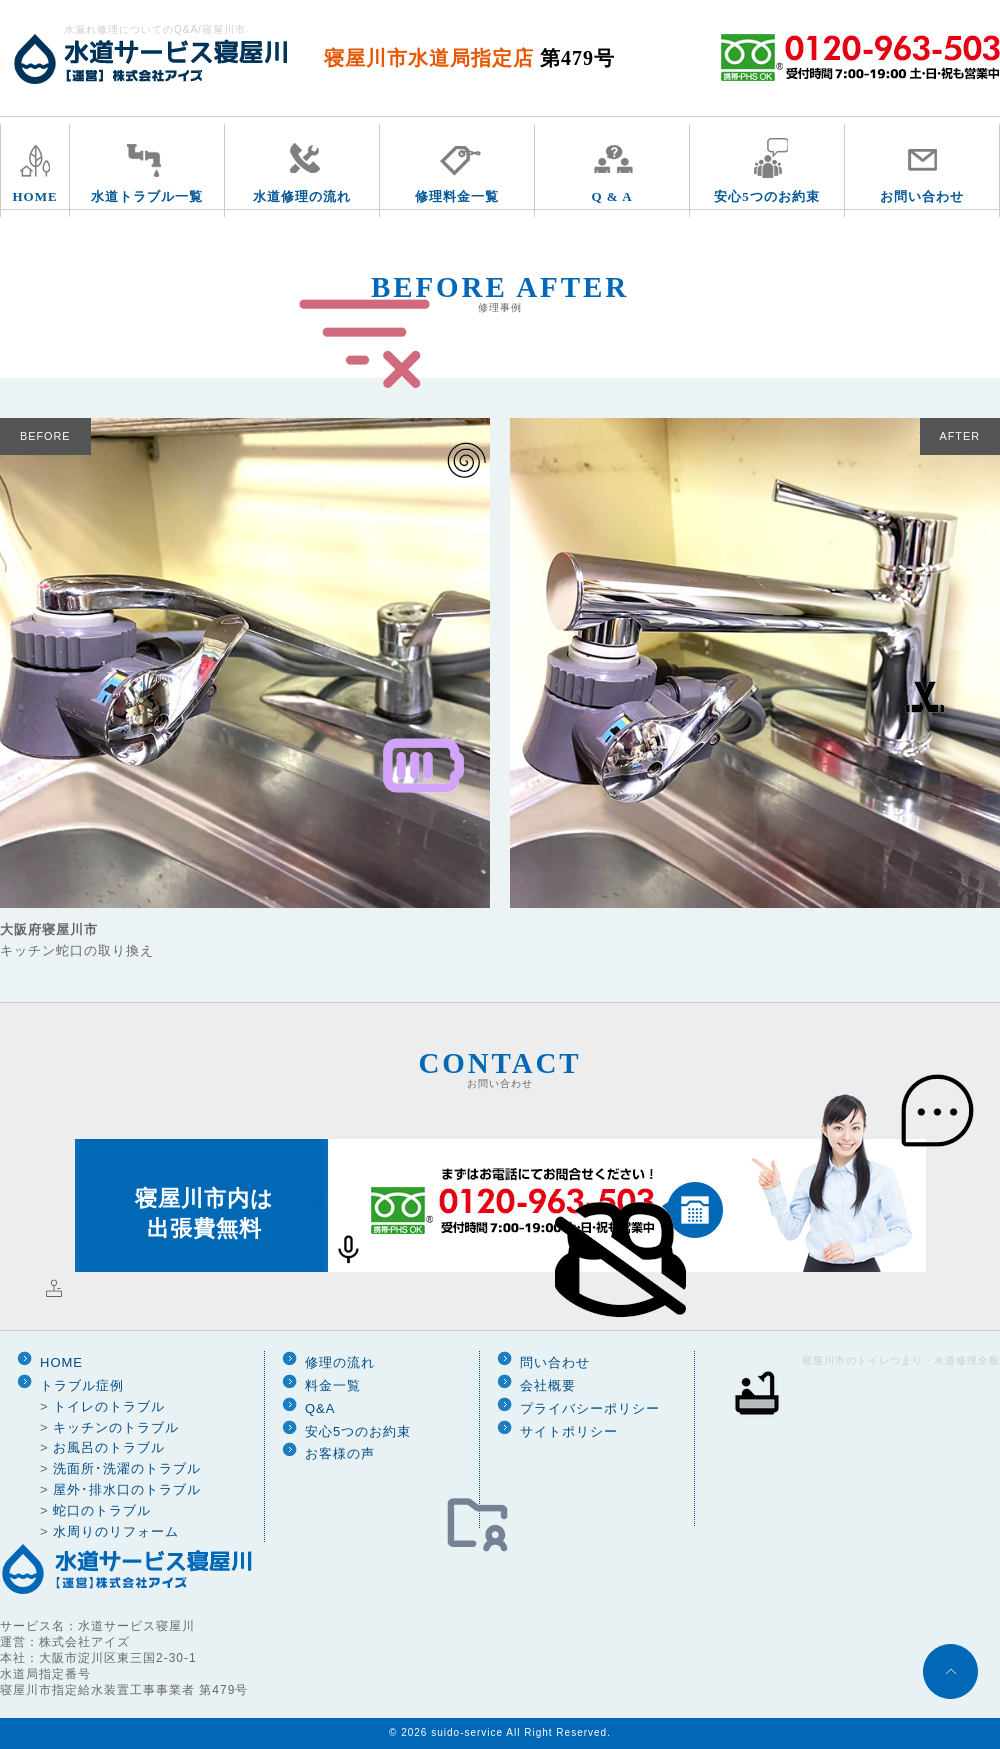 This screenshot has width=1000, height=1749. I want to click on access game controls or gaming features, so click(54, 1289).